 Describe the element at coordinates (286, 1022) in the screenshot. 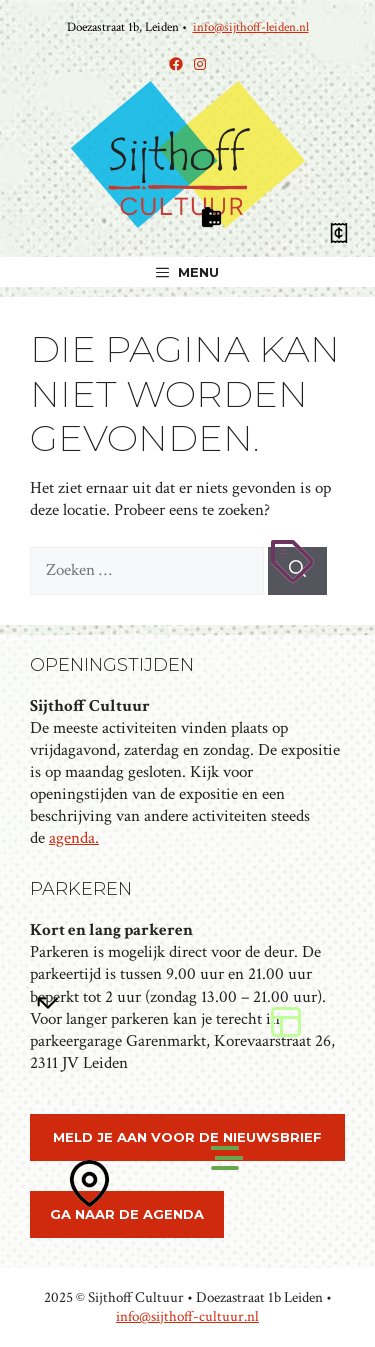

I see `change page layout or view` at that location.